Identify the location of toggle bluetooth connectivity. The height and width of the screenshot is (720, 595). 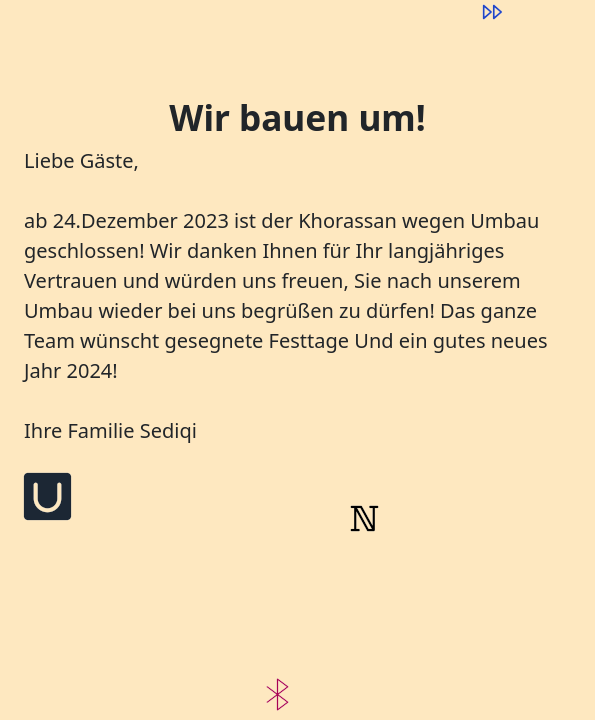
(277, 694).